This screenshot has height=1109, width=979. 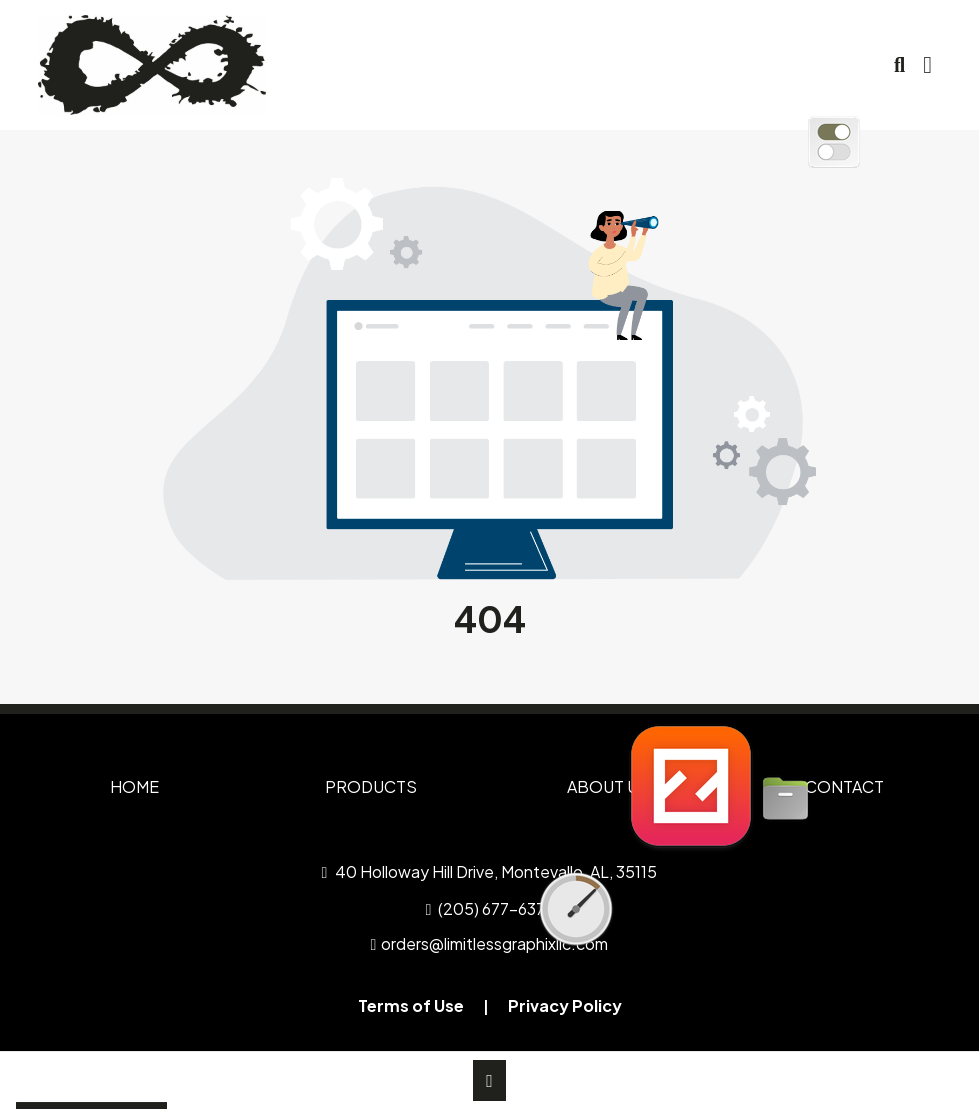 I want to click on open Zrythm digital audio workstation, so click(x=691, y=786).